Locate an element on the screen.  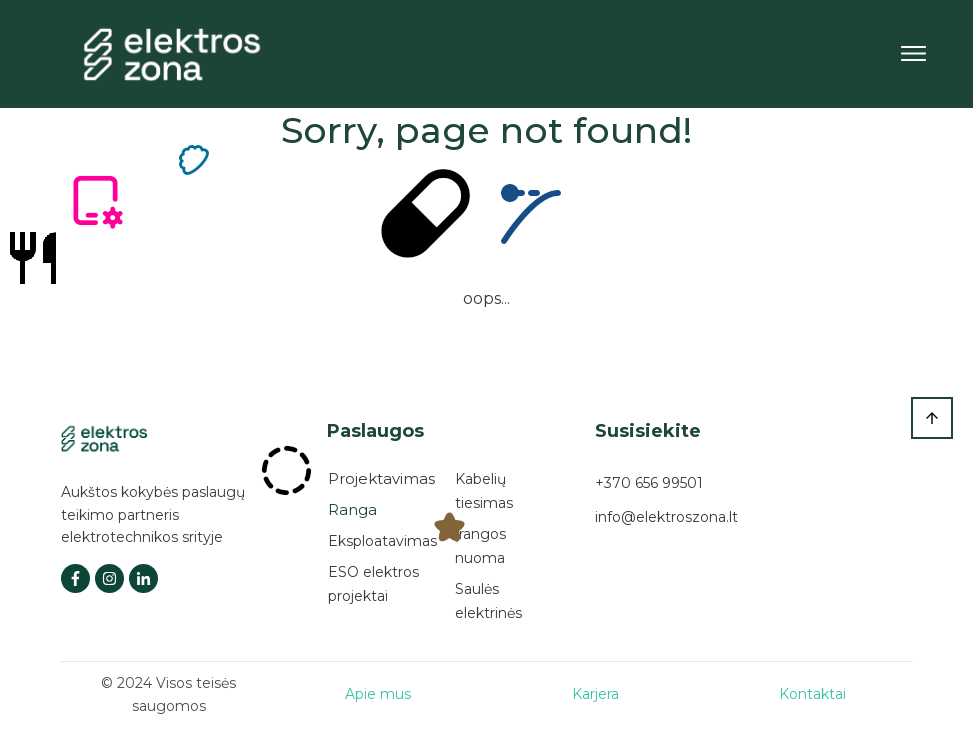
adjust animation easing curve is located at coordinates (531, 214).